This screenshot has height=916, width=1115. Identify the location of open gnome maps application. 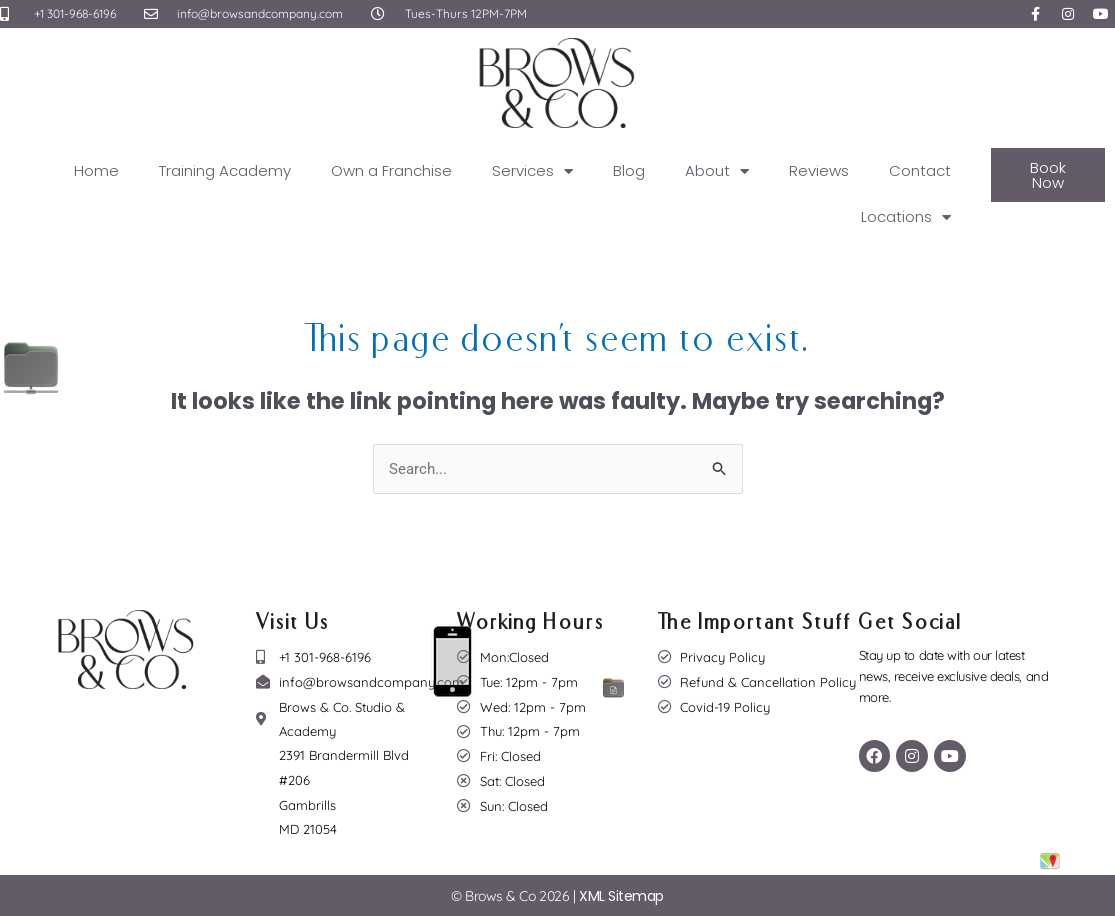
(1050, 861).